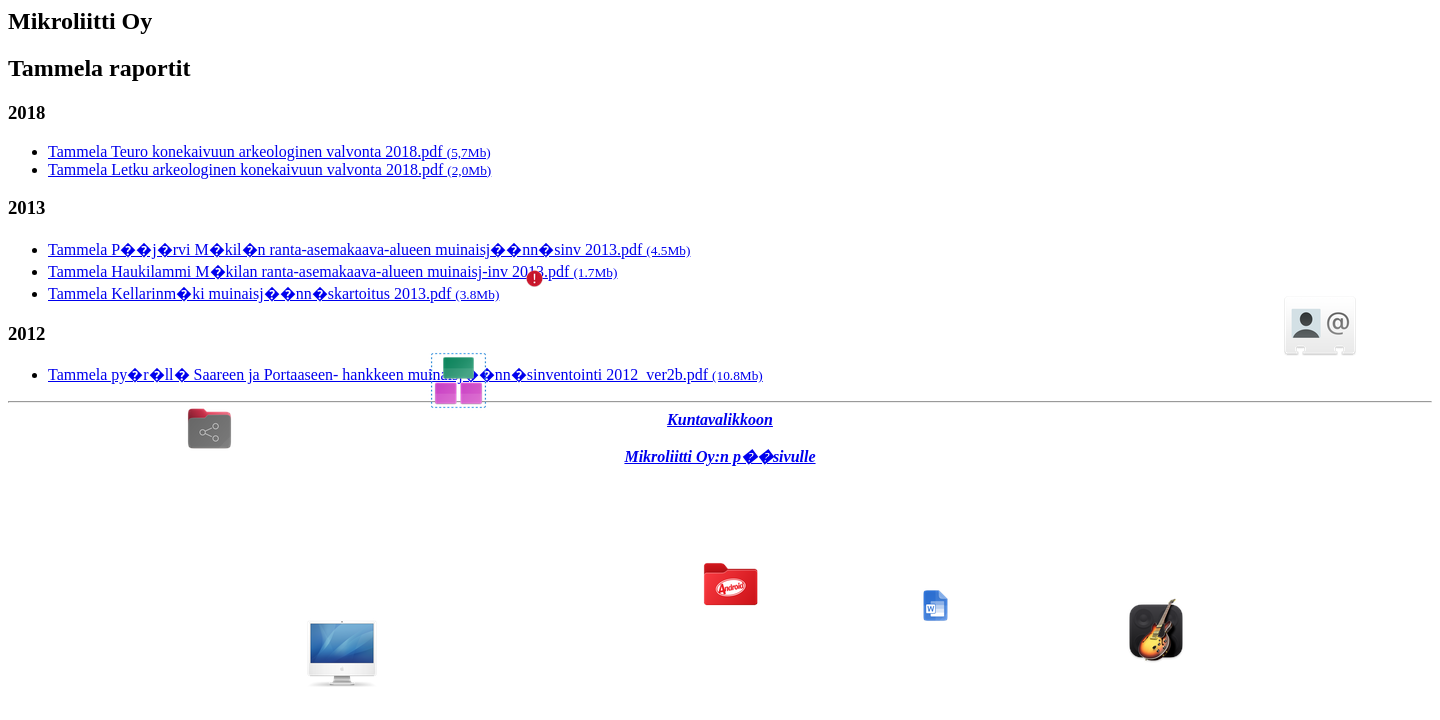  Describe the element at coordinates (1320, 326) in the screenshot. I see `view contact card or vCard file` at that location.